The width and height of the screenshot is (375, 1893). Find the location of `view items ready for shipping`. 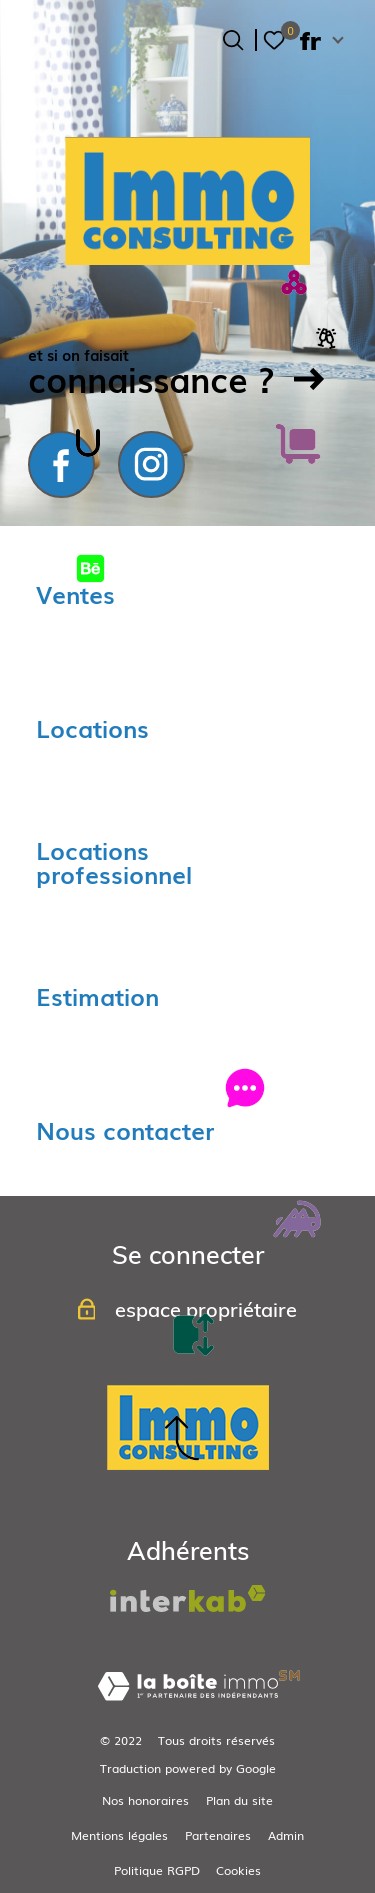

view items ready for shipping is located at coordinates (298, 444).